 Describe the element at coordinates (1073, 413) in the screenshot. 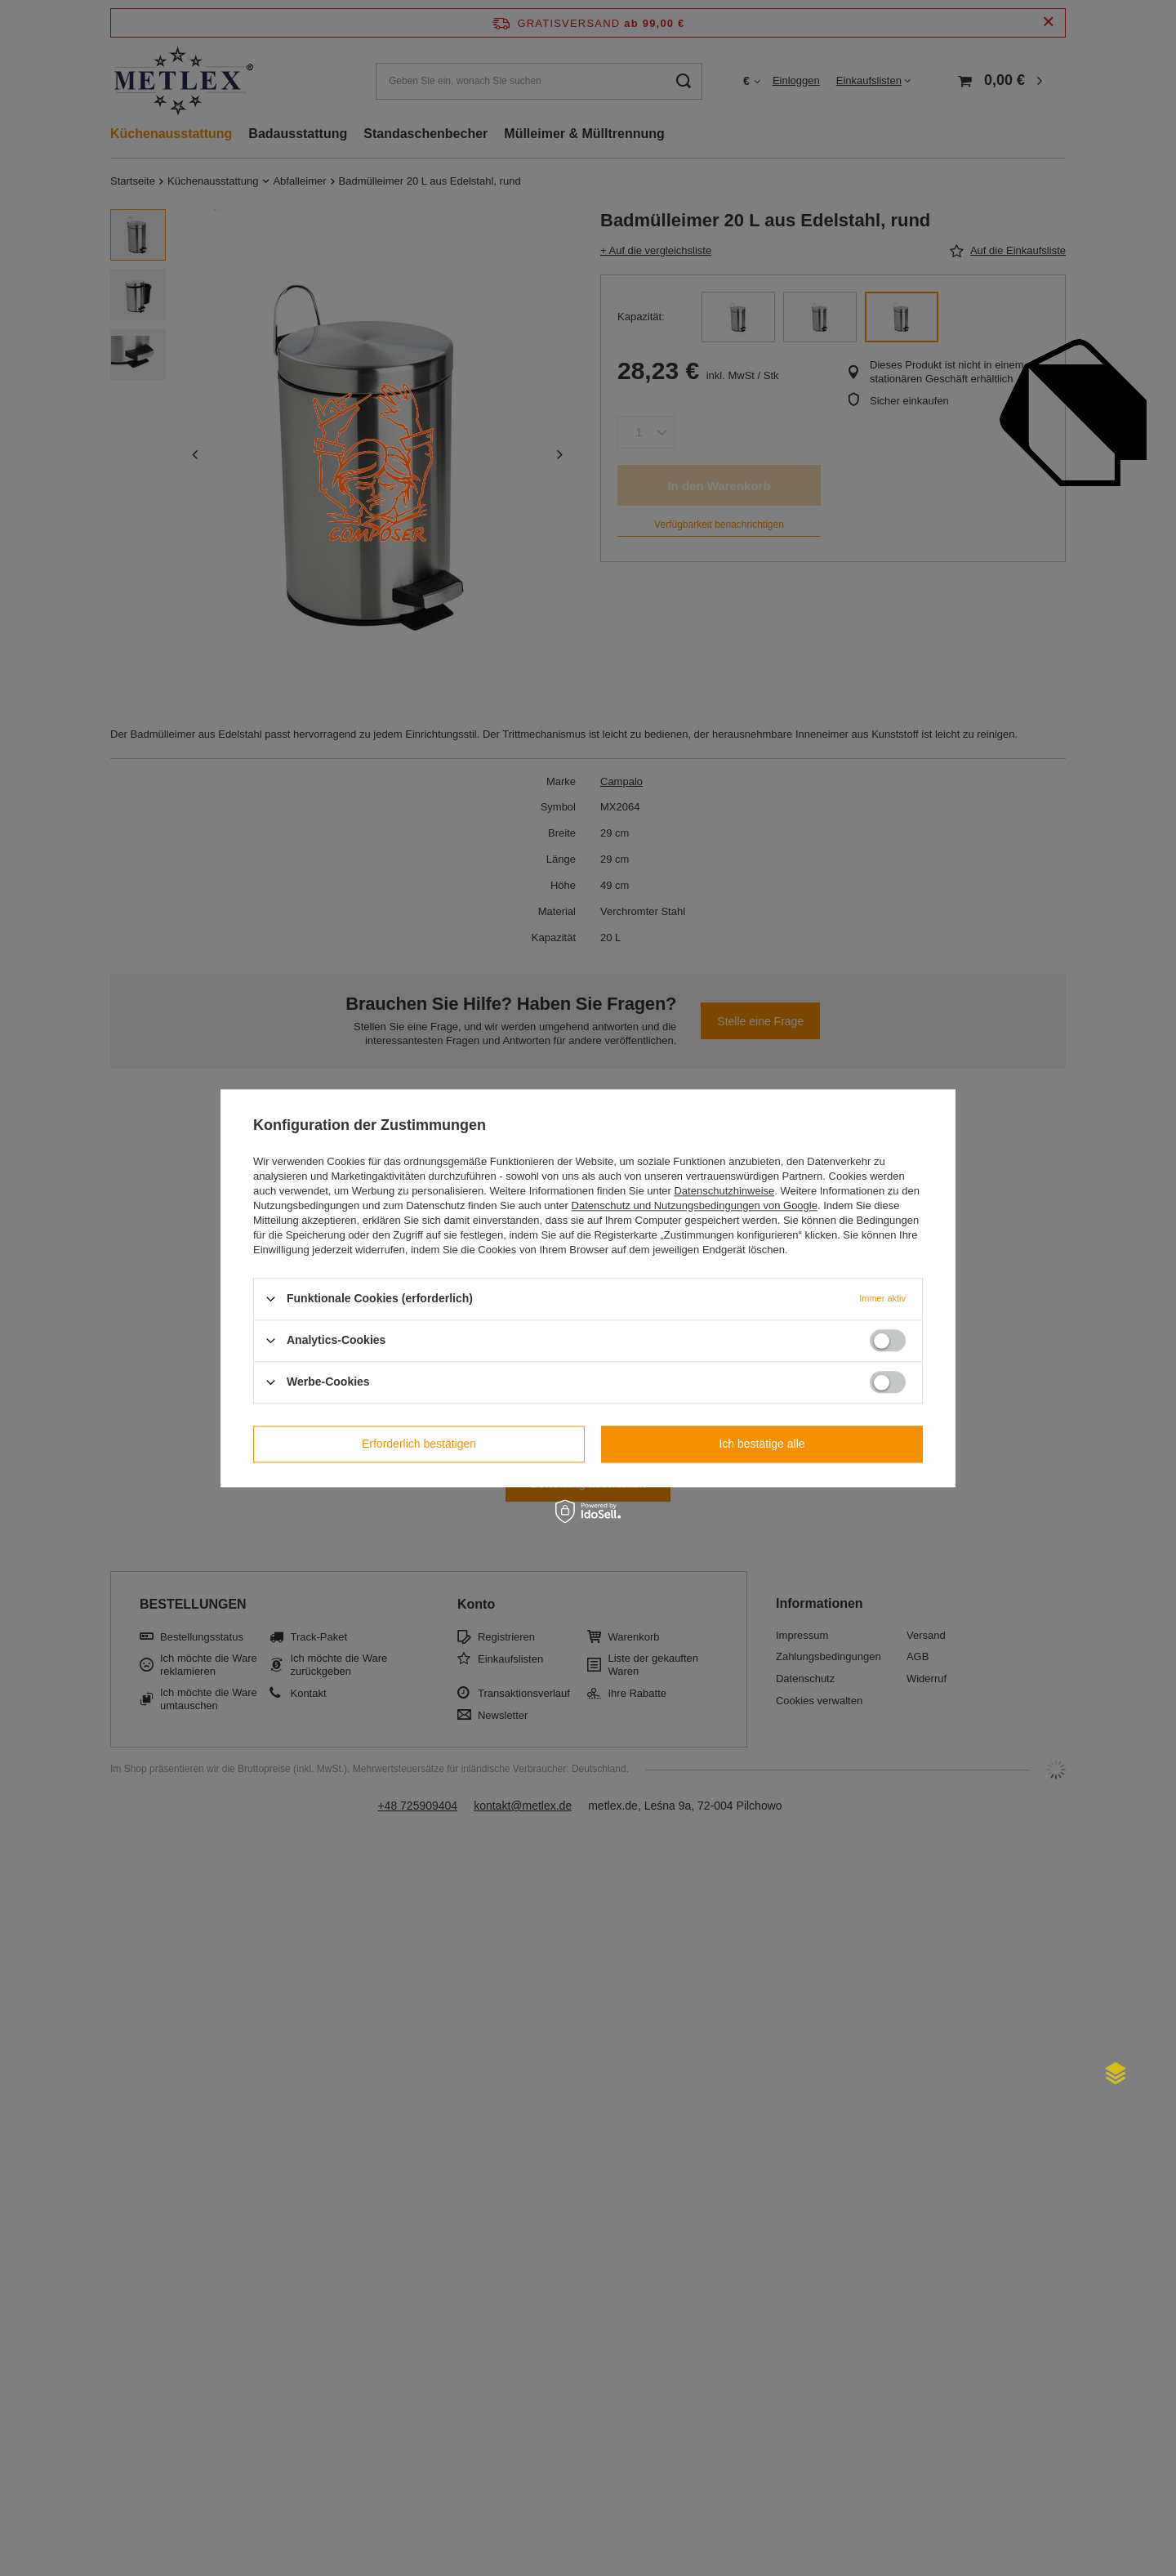

I see `dart programming language logo` at that location.